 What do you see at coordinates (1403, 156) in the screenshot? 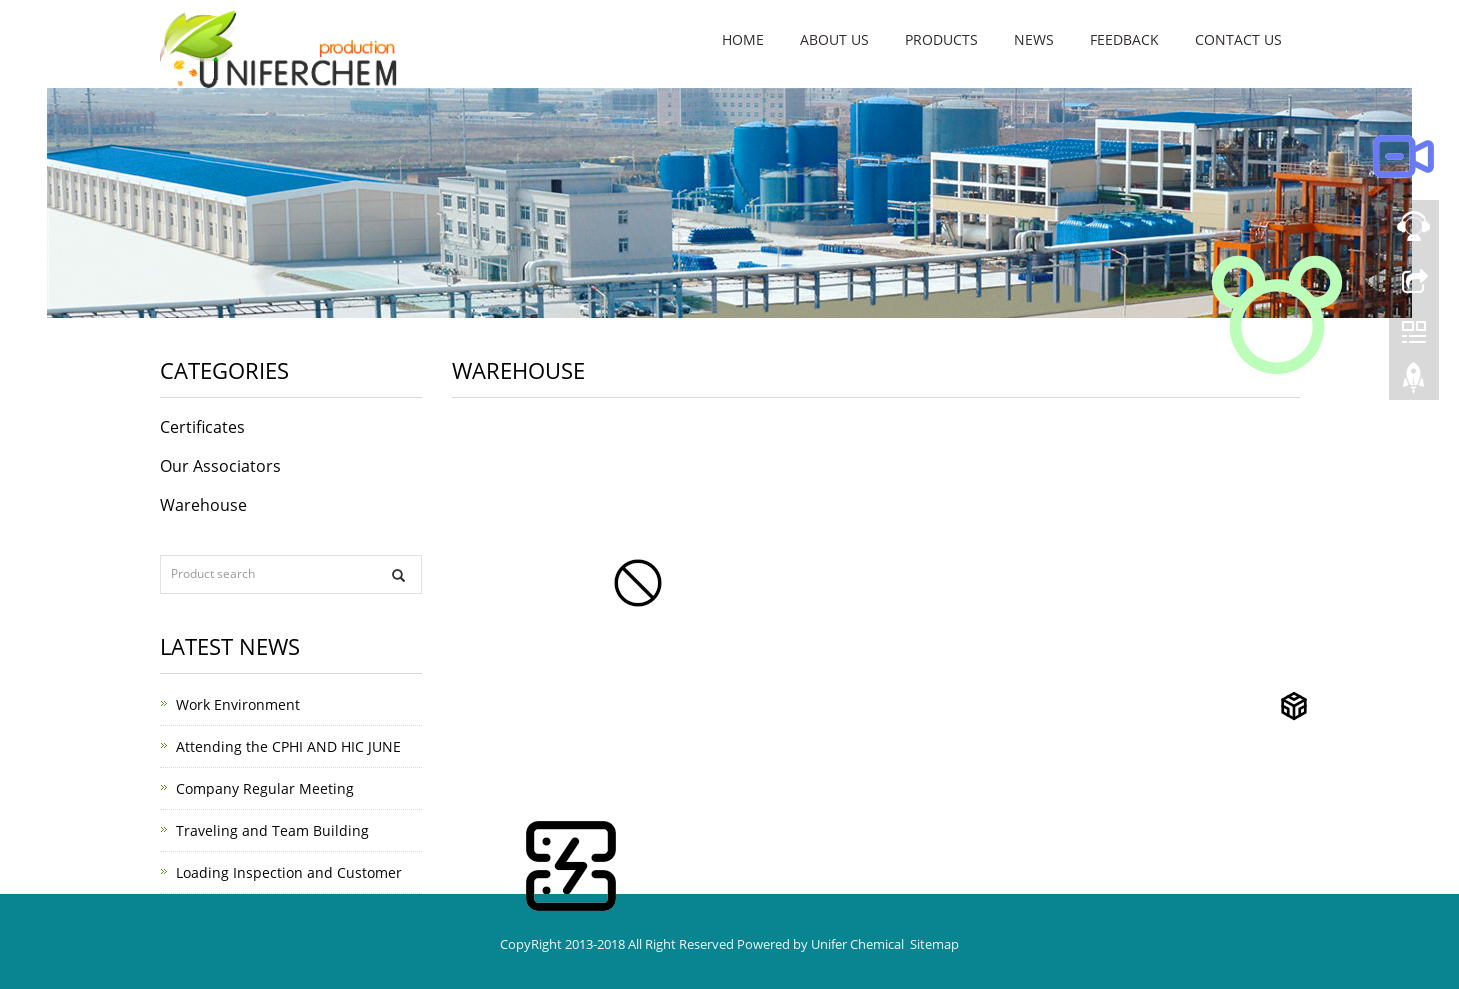
I see `remove video from playlist or queue` at bounding box center [1403, 156].